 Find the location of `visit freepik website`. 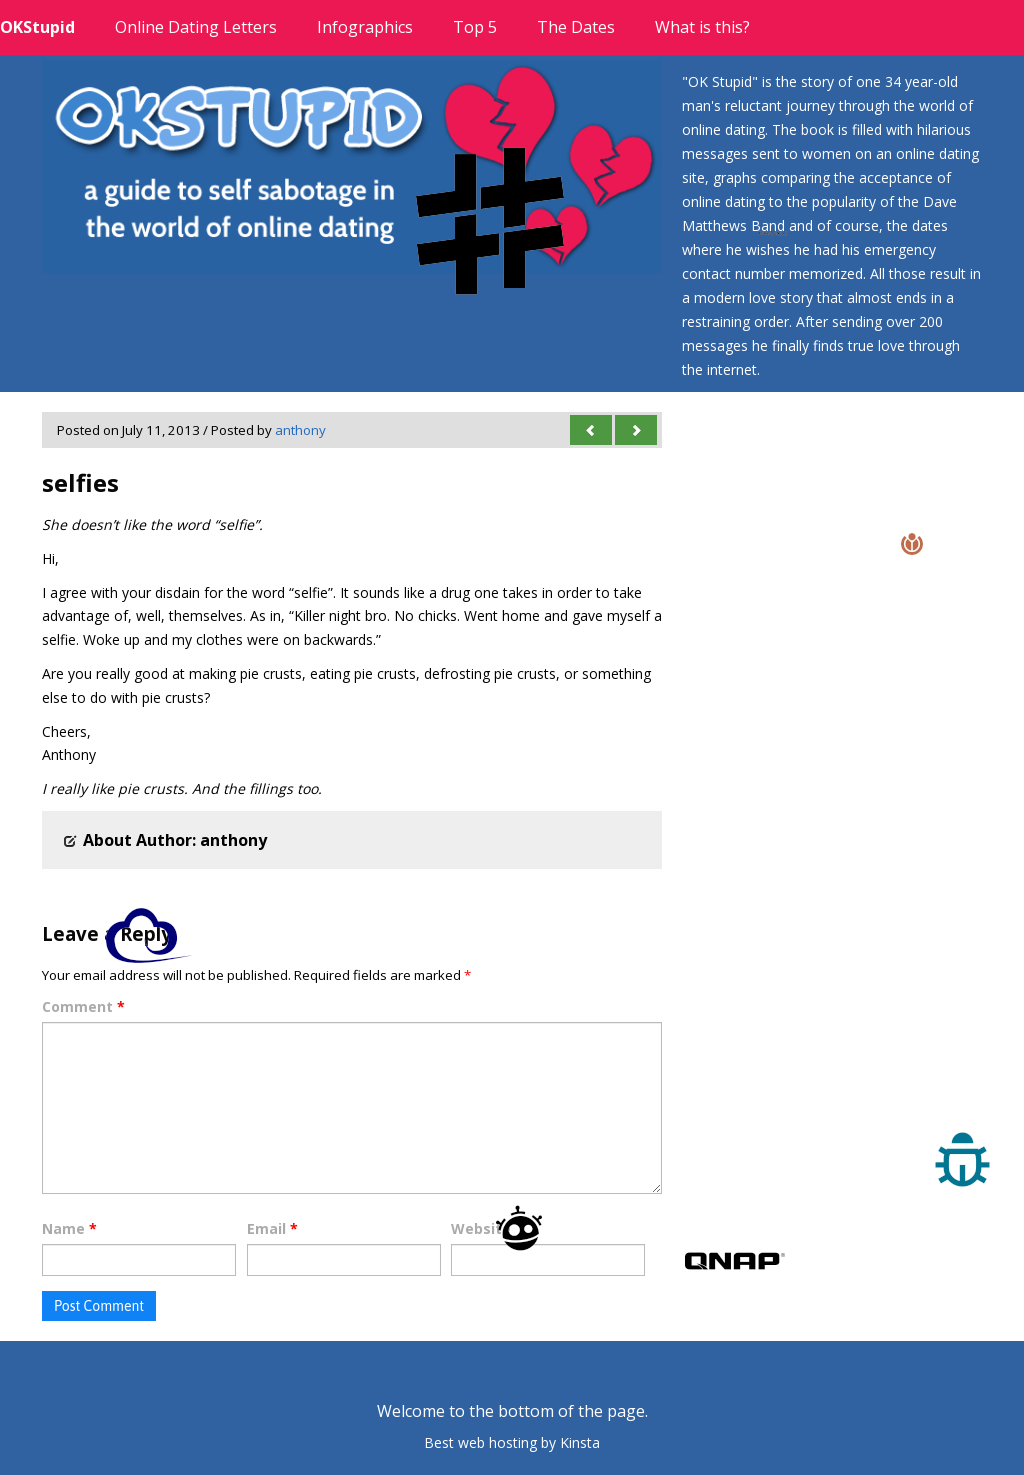

visit freepik website is located at coordinates (519, 1228).